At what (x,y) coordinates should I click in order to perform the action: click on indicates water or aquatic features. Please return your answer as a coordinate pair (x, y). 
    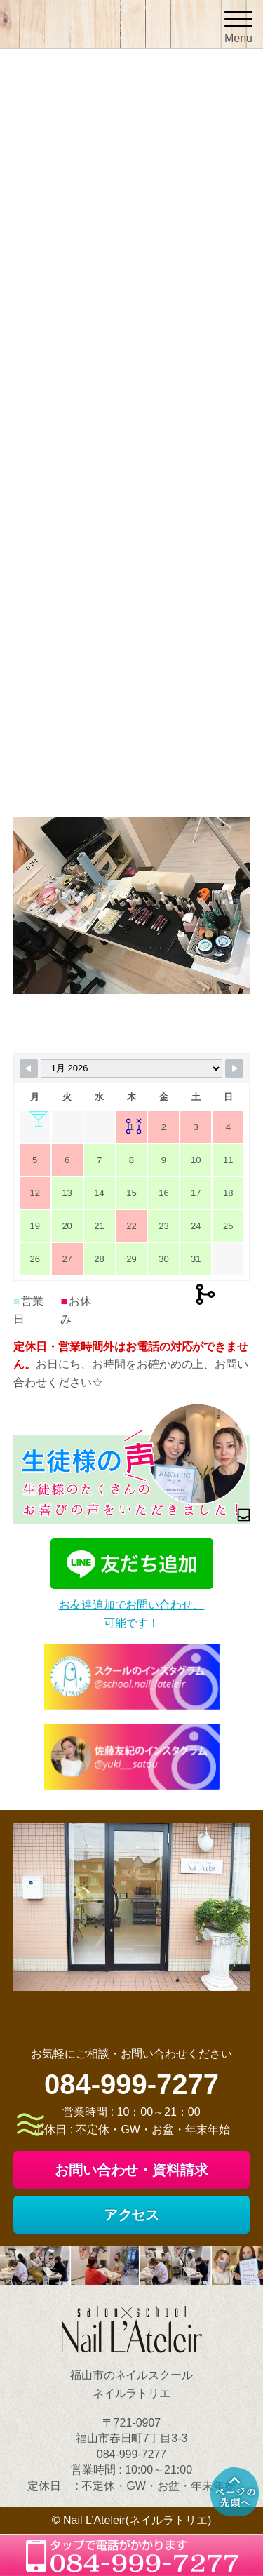
    Looking at the image, I should click on (30, 2124).